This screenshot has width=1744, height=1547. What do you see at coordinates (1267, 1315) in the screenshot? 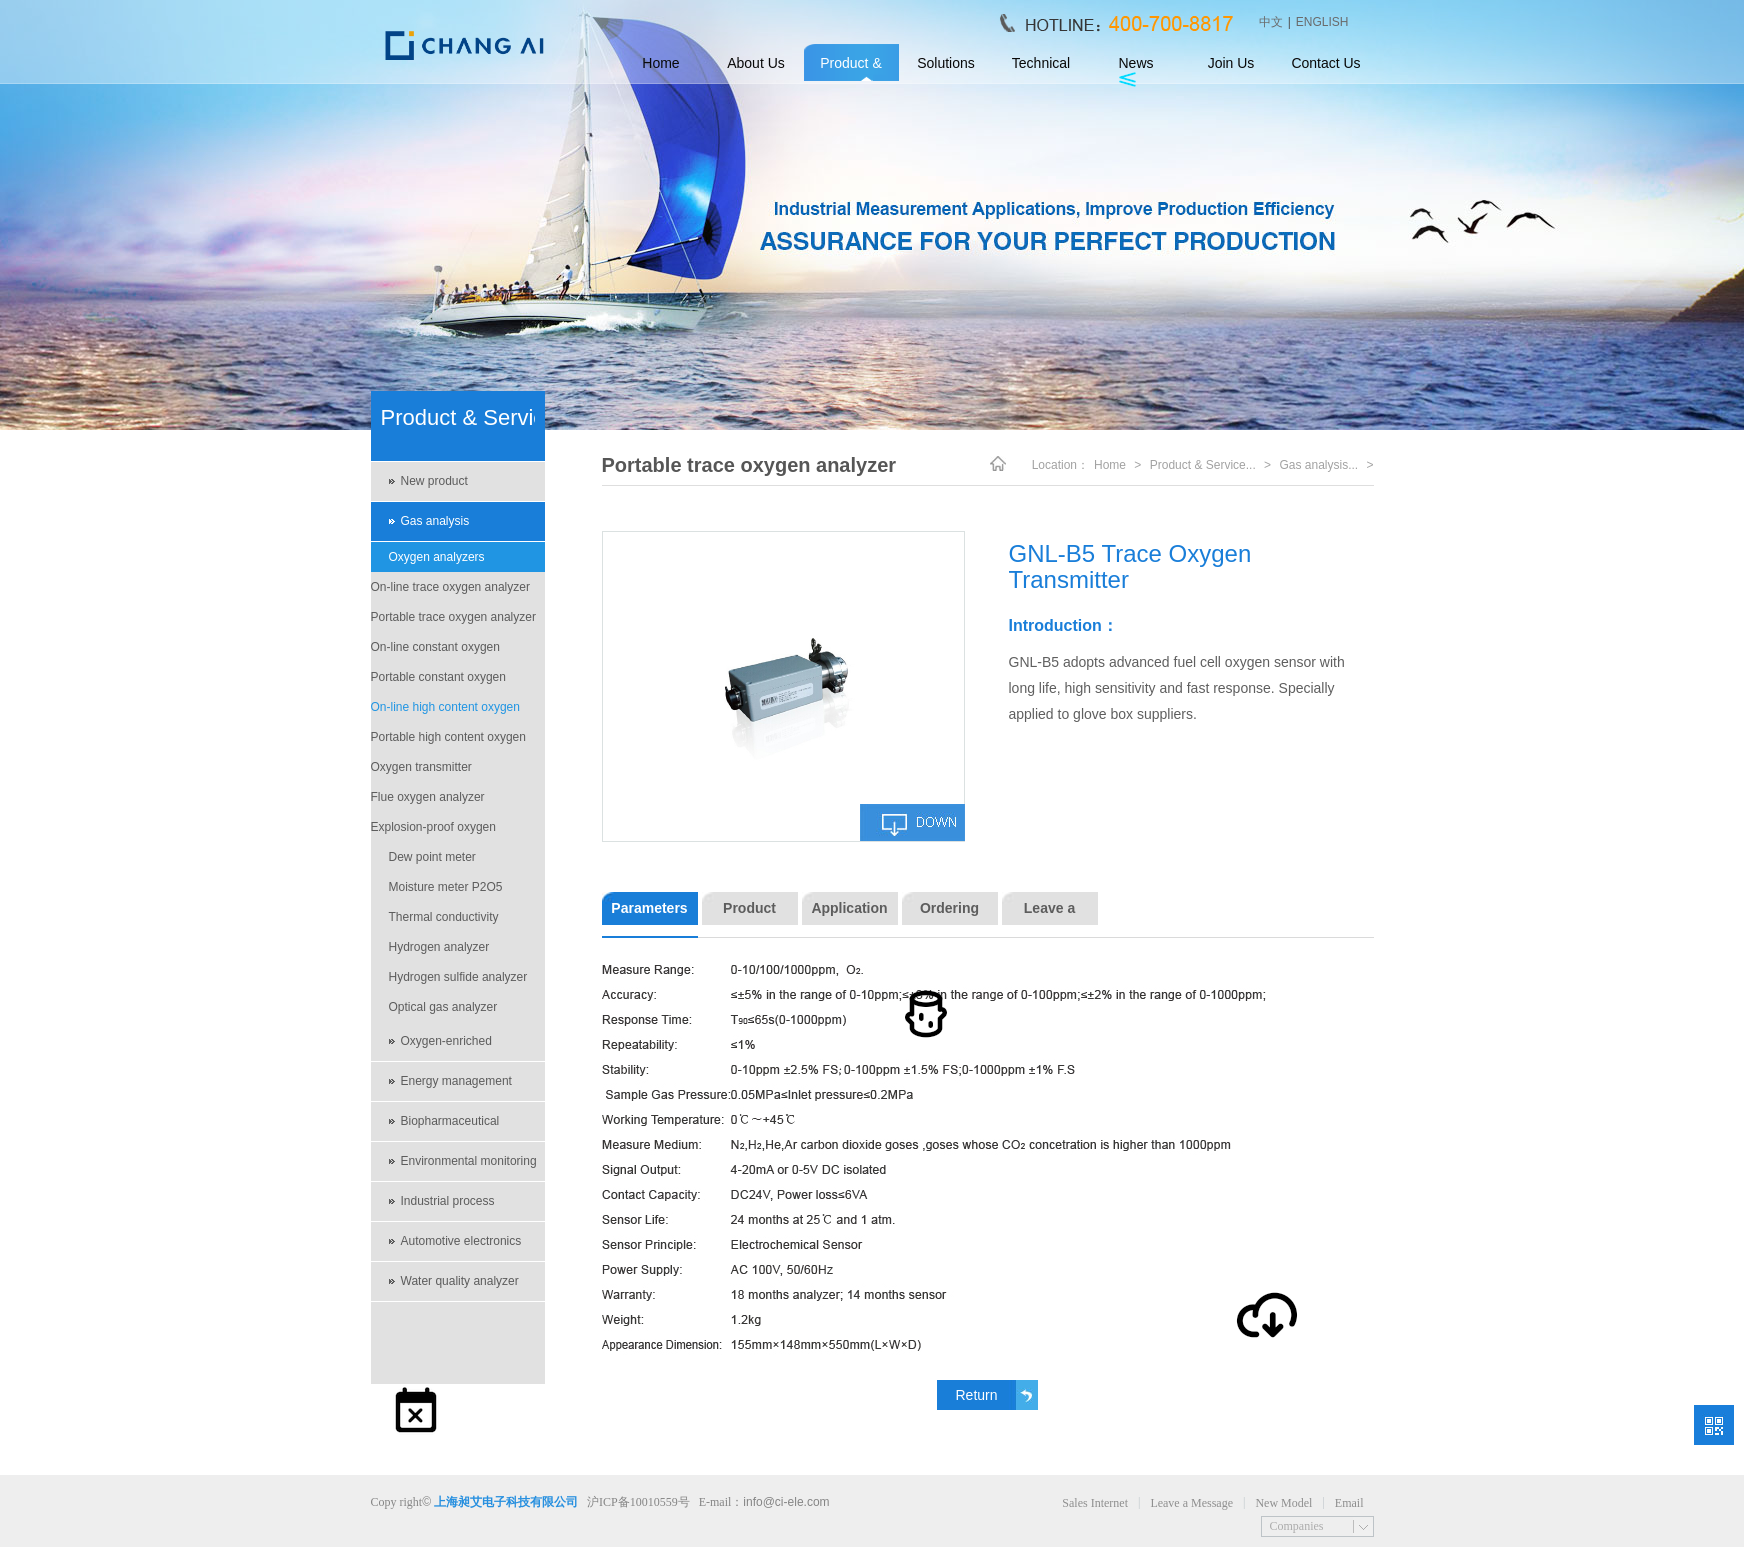
I see `download from cloud storage` at bounding box center [1267, 1315].